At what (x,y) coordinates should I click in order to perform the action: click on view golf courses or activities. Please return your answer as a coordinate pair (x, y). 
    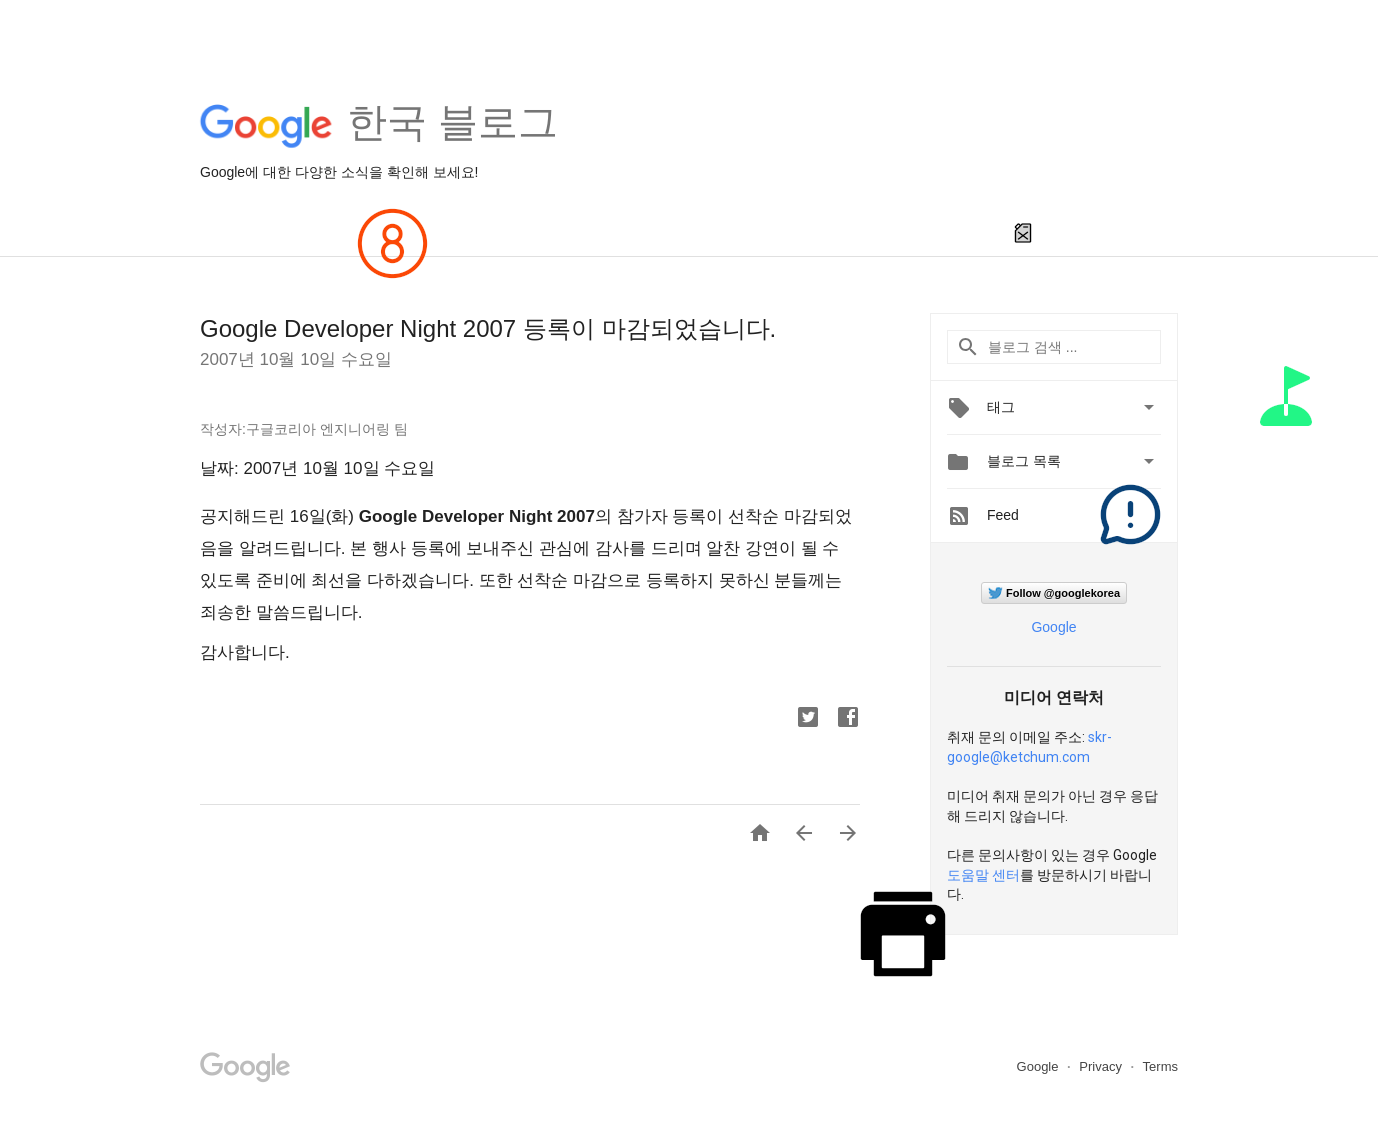
    Looking at the image, I should click on (1286, 396).